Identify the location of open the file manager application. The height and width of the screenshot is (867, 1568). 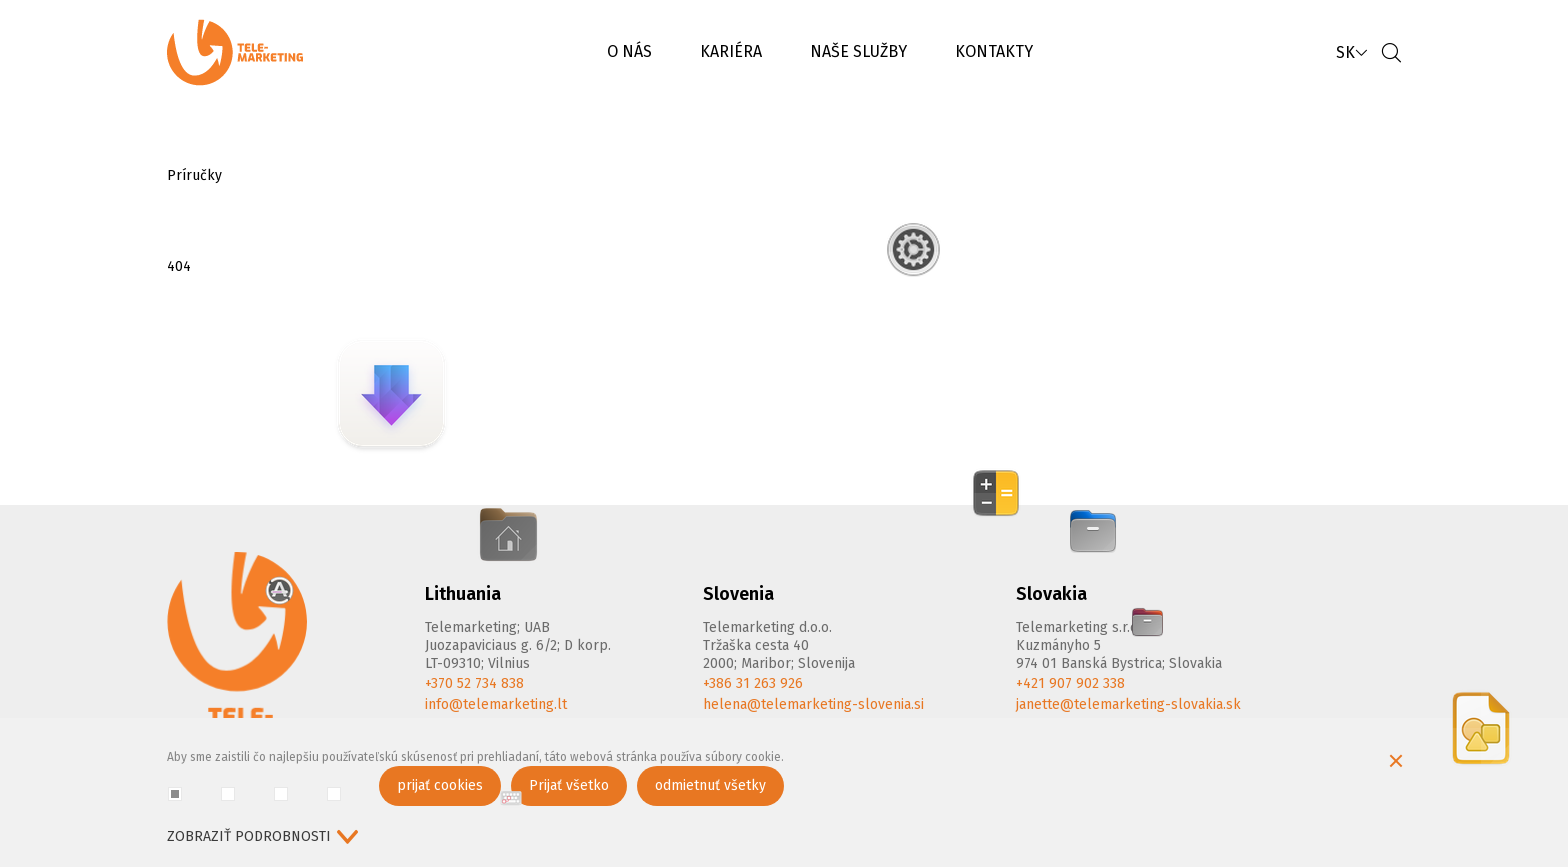
(1147, 621).